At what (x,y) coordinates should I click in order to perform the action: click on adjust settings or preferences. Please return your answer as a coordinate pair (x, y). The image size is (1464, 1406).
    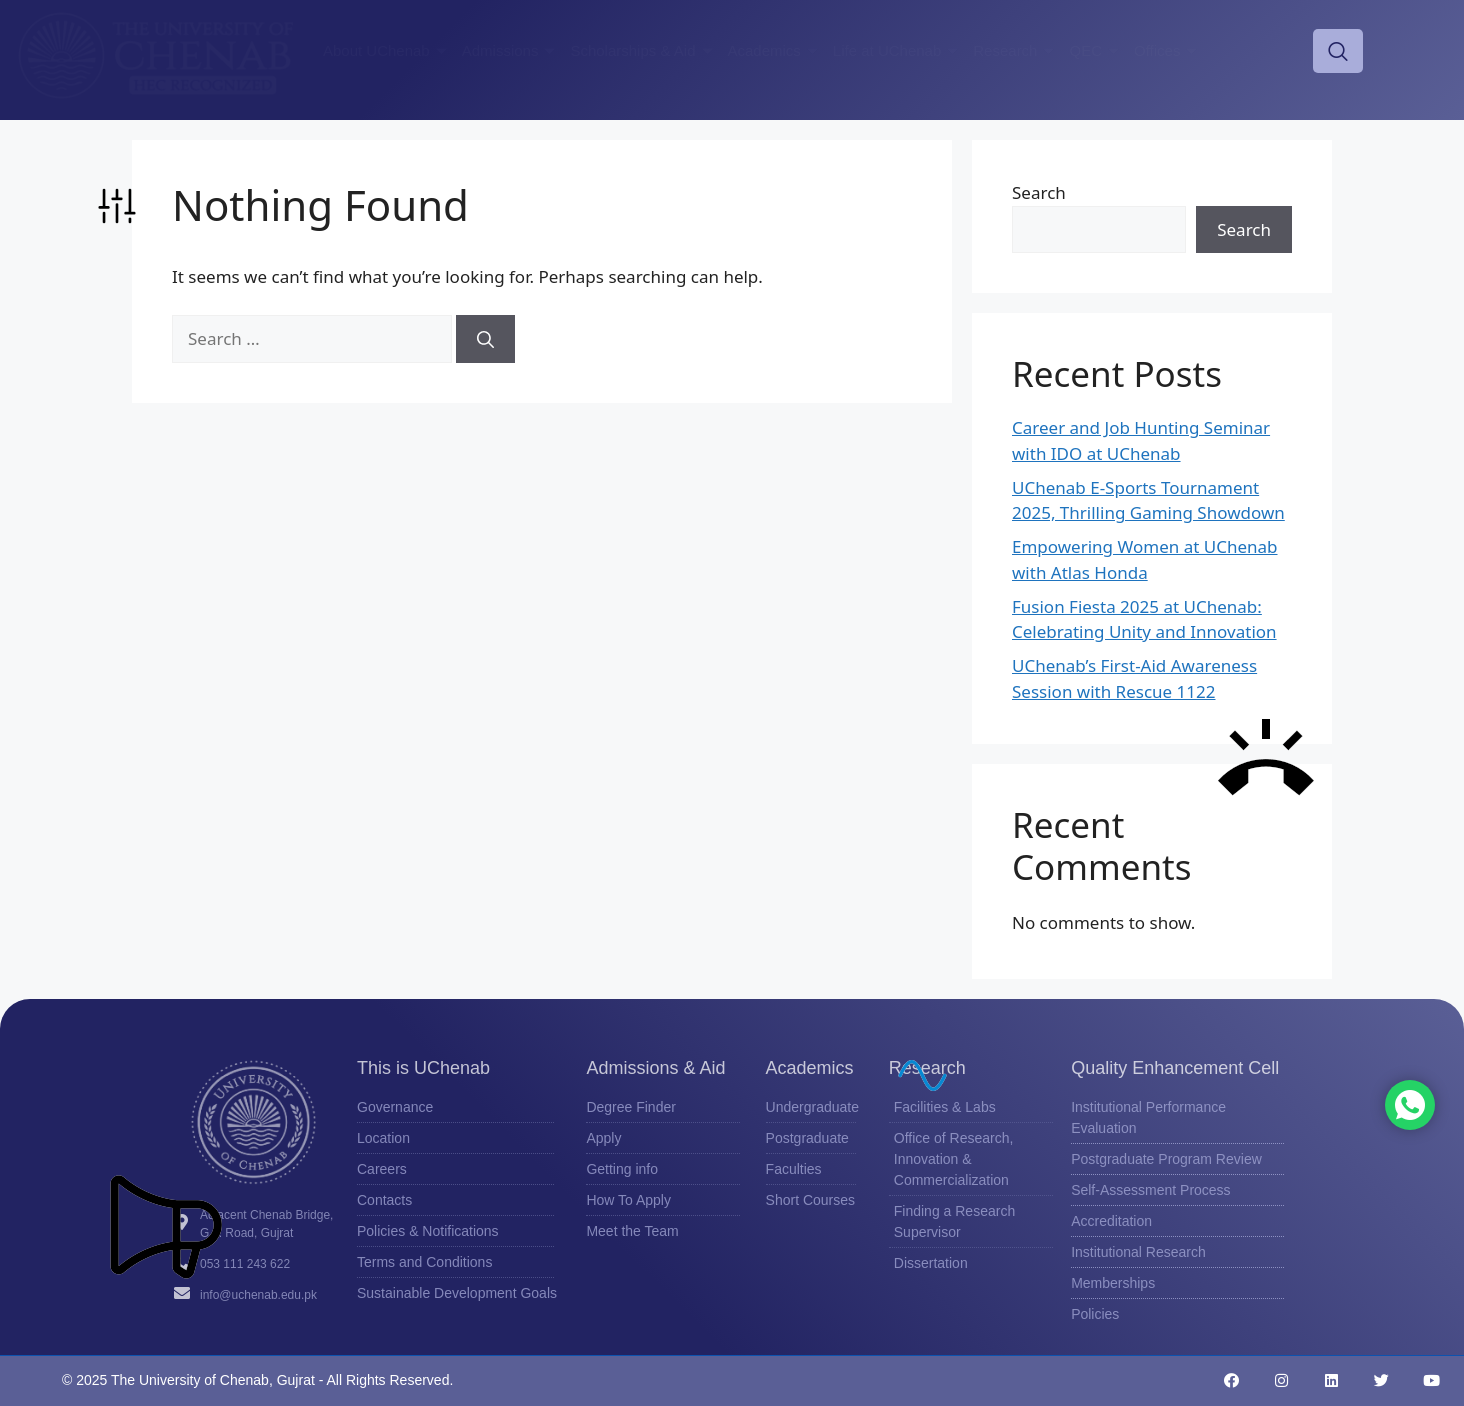
    Looking at the image, I should click on (117, 206).